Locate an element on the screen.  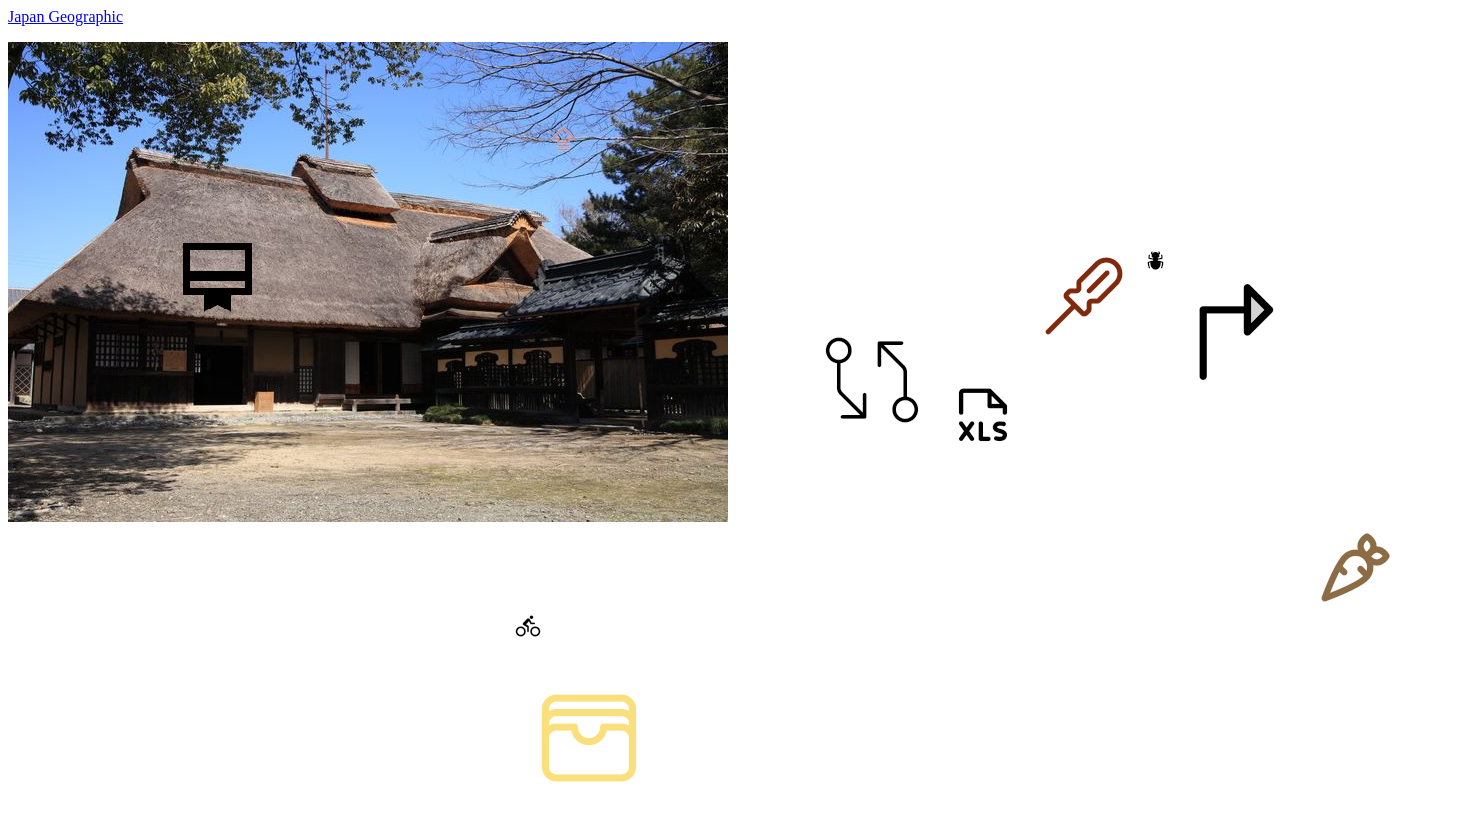
report a bug or issue is located at coordinates (1155, 260).